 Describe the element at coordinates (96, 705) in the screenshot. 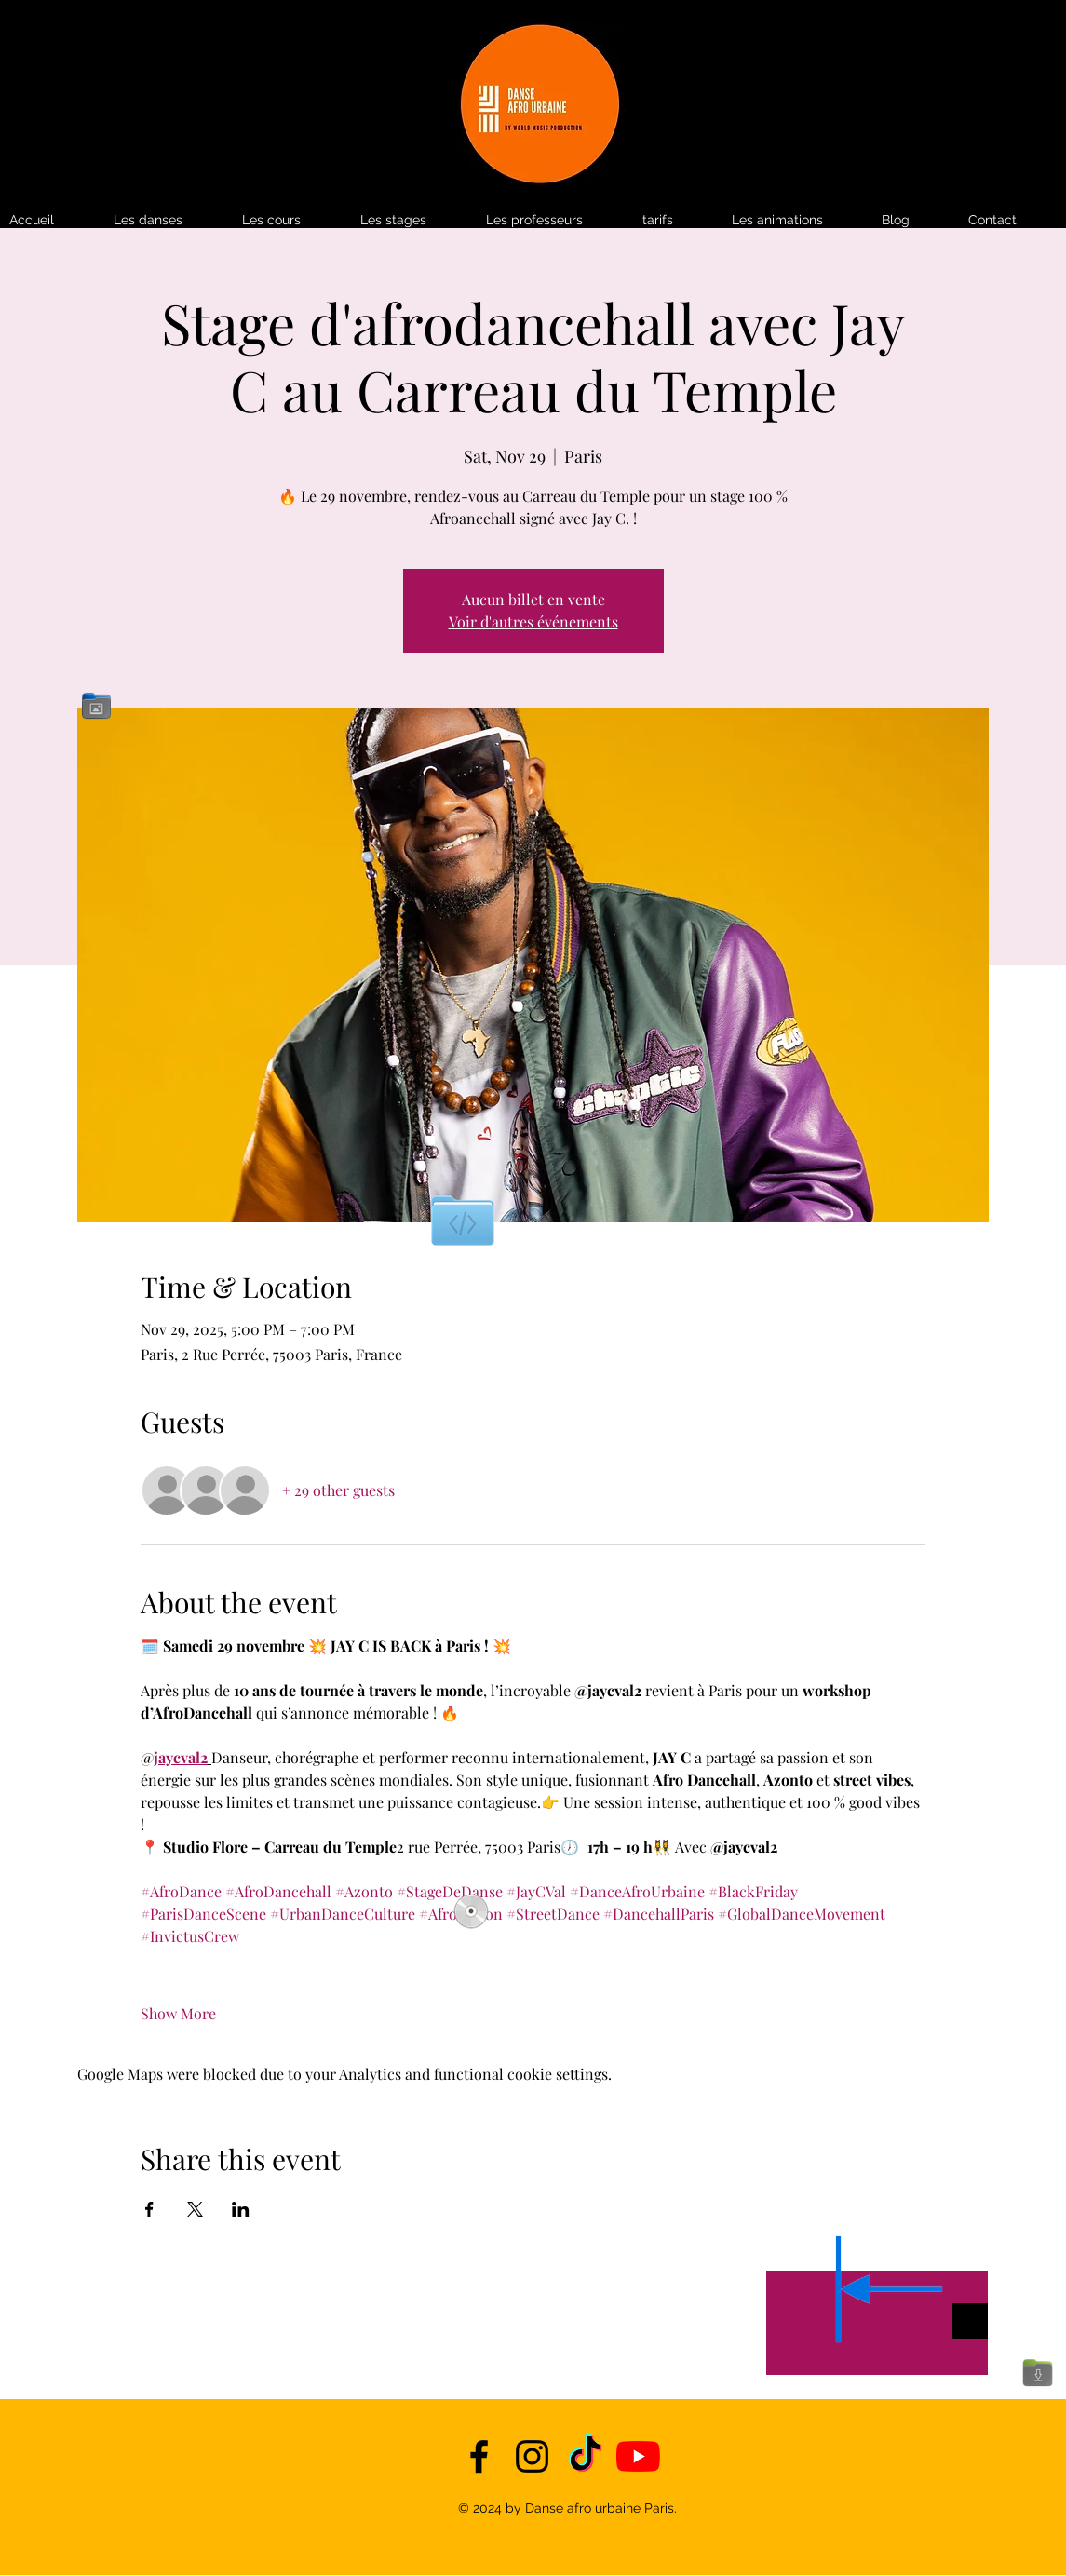

I see `open your pictures folder` at that location.